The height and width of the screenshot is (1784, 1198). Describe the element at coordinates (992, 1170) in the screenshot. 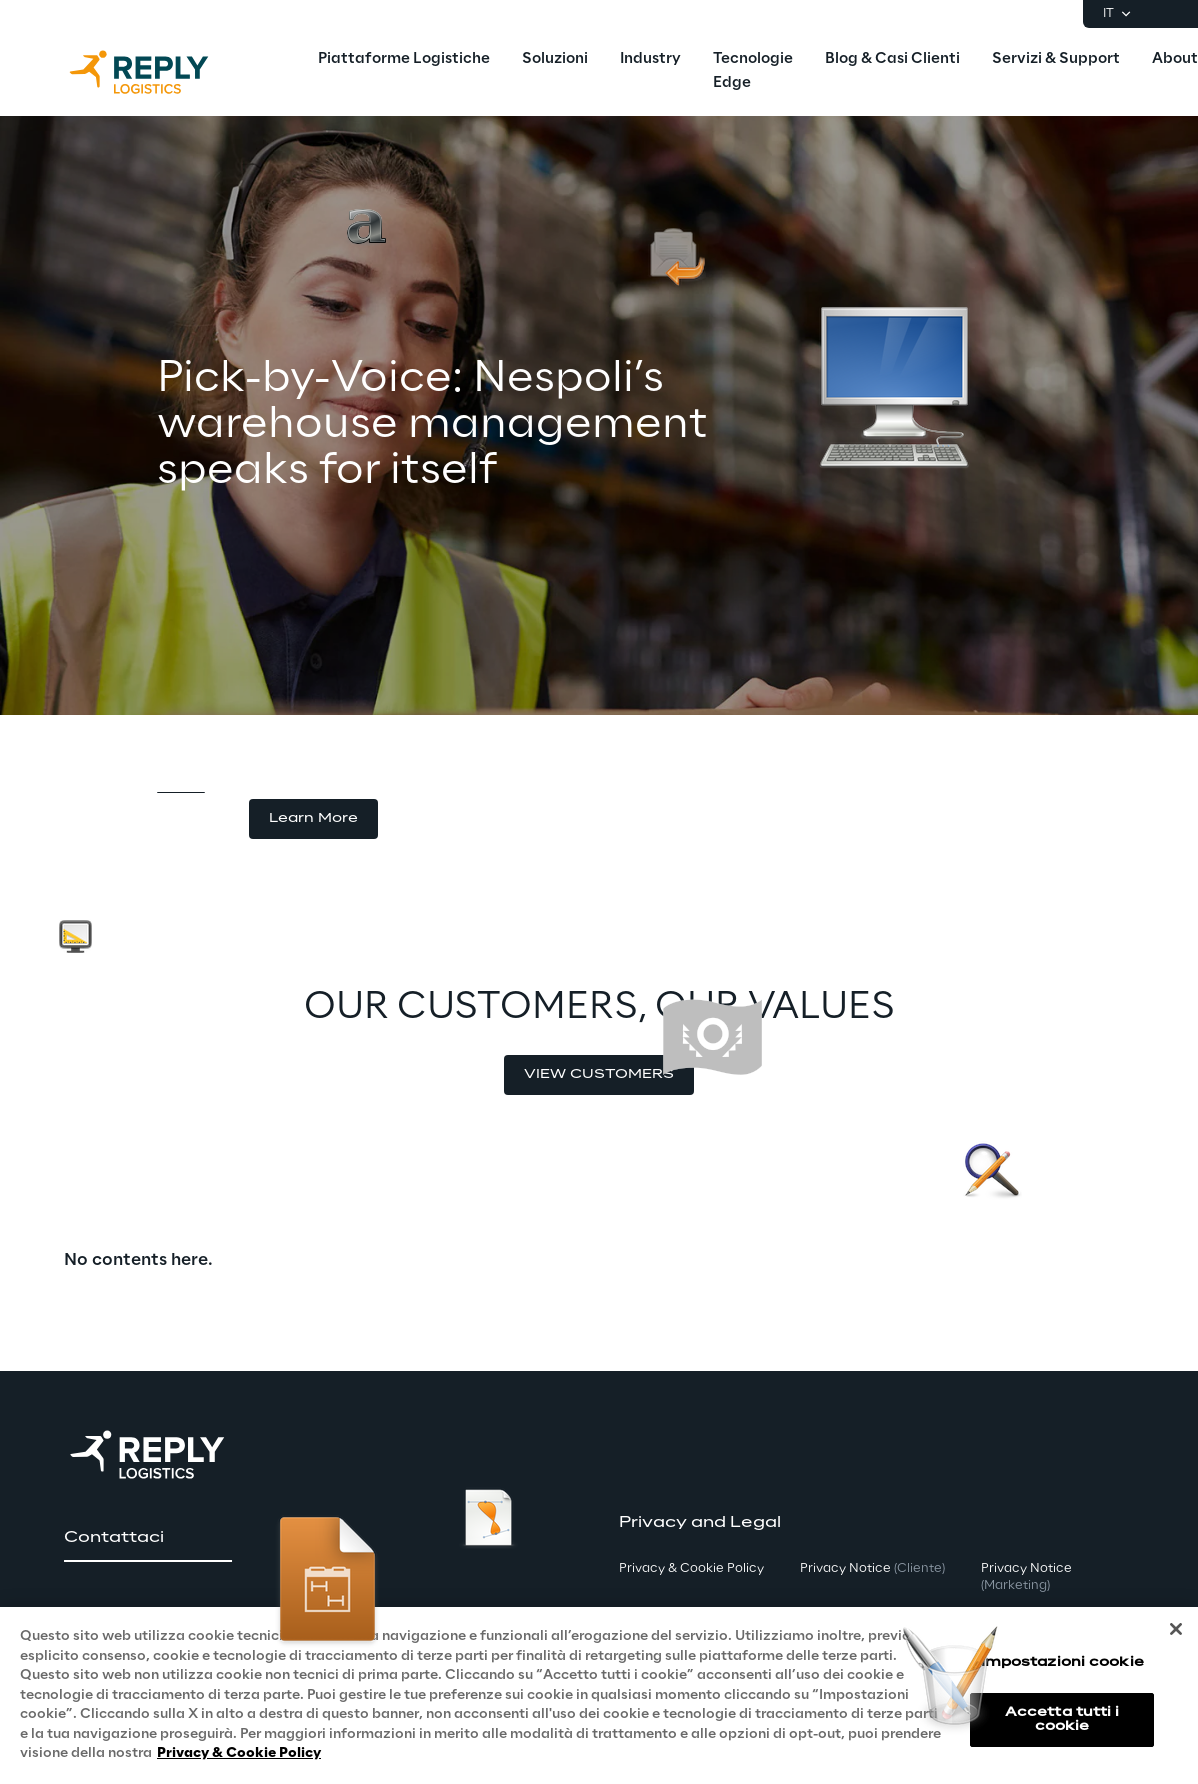

I see `find and replace text in a document` at that location.